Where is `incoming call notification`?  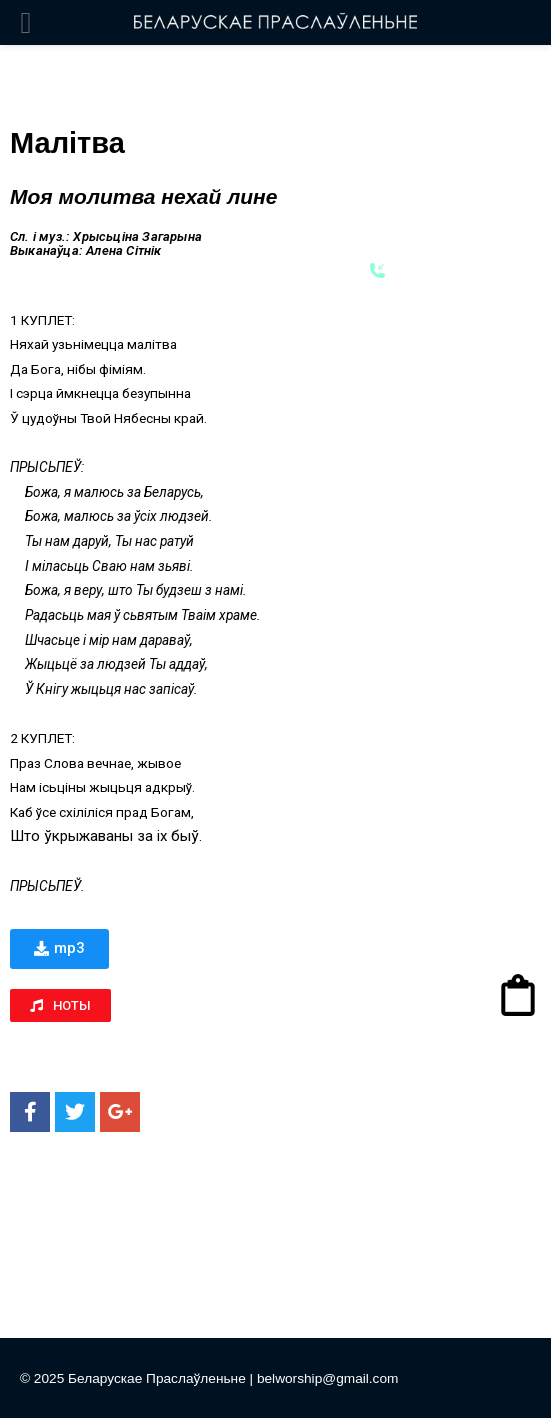
incoming call notification is located at coordinates (377, 270).